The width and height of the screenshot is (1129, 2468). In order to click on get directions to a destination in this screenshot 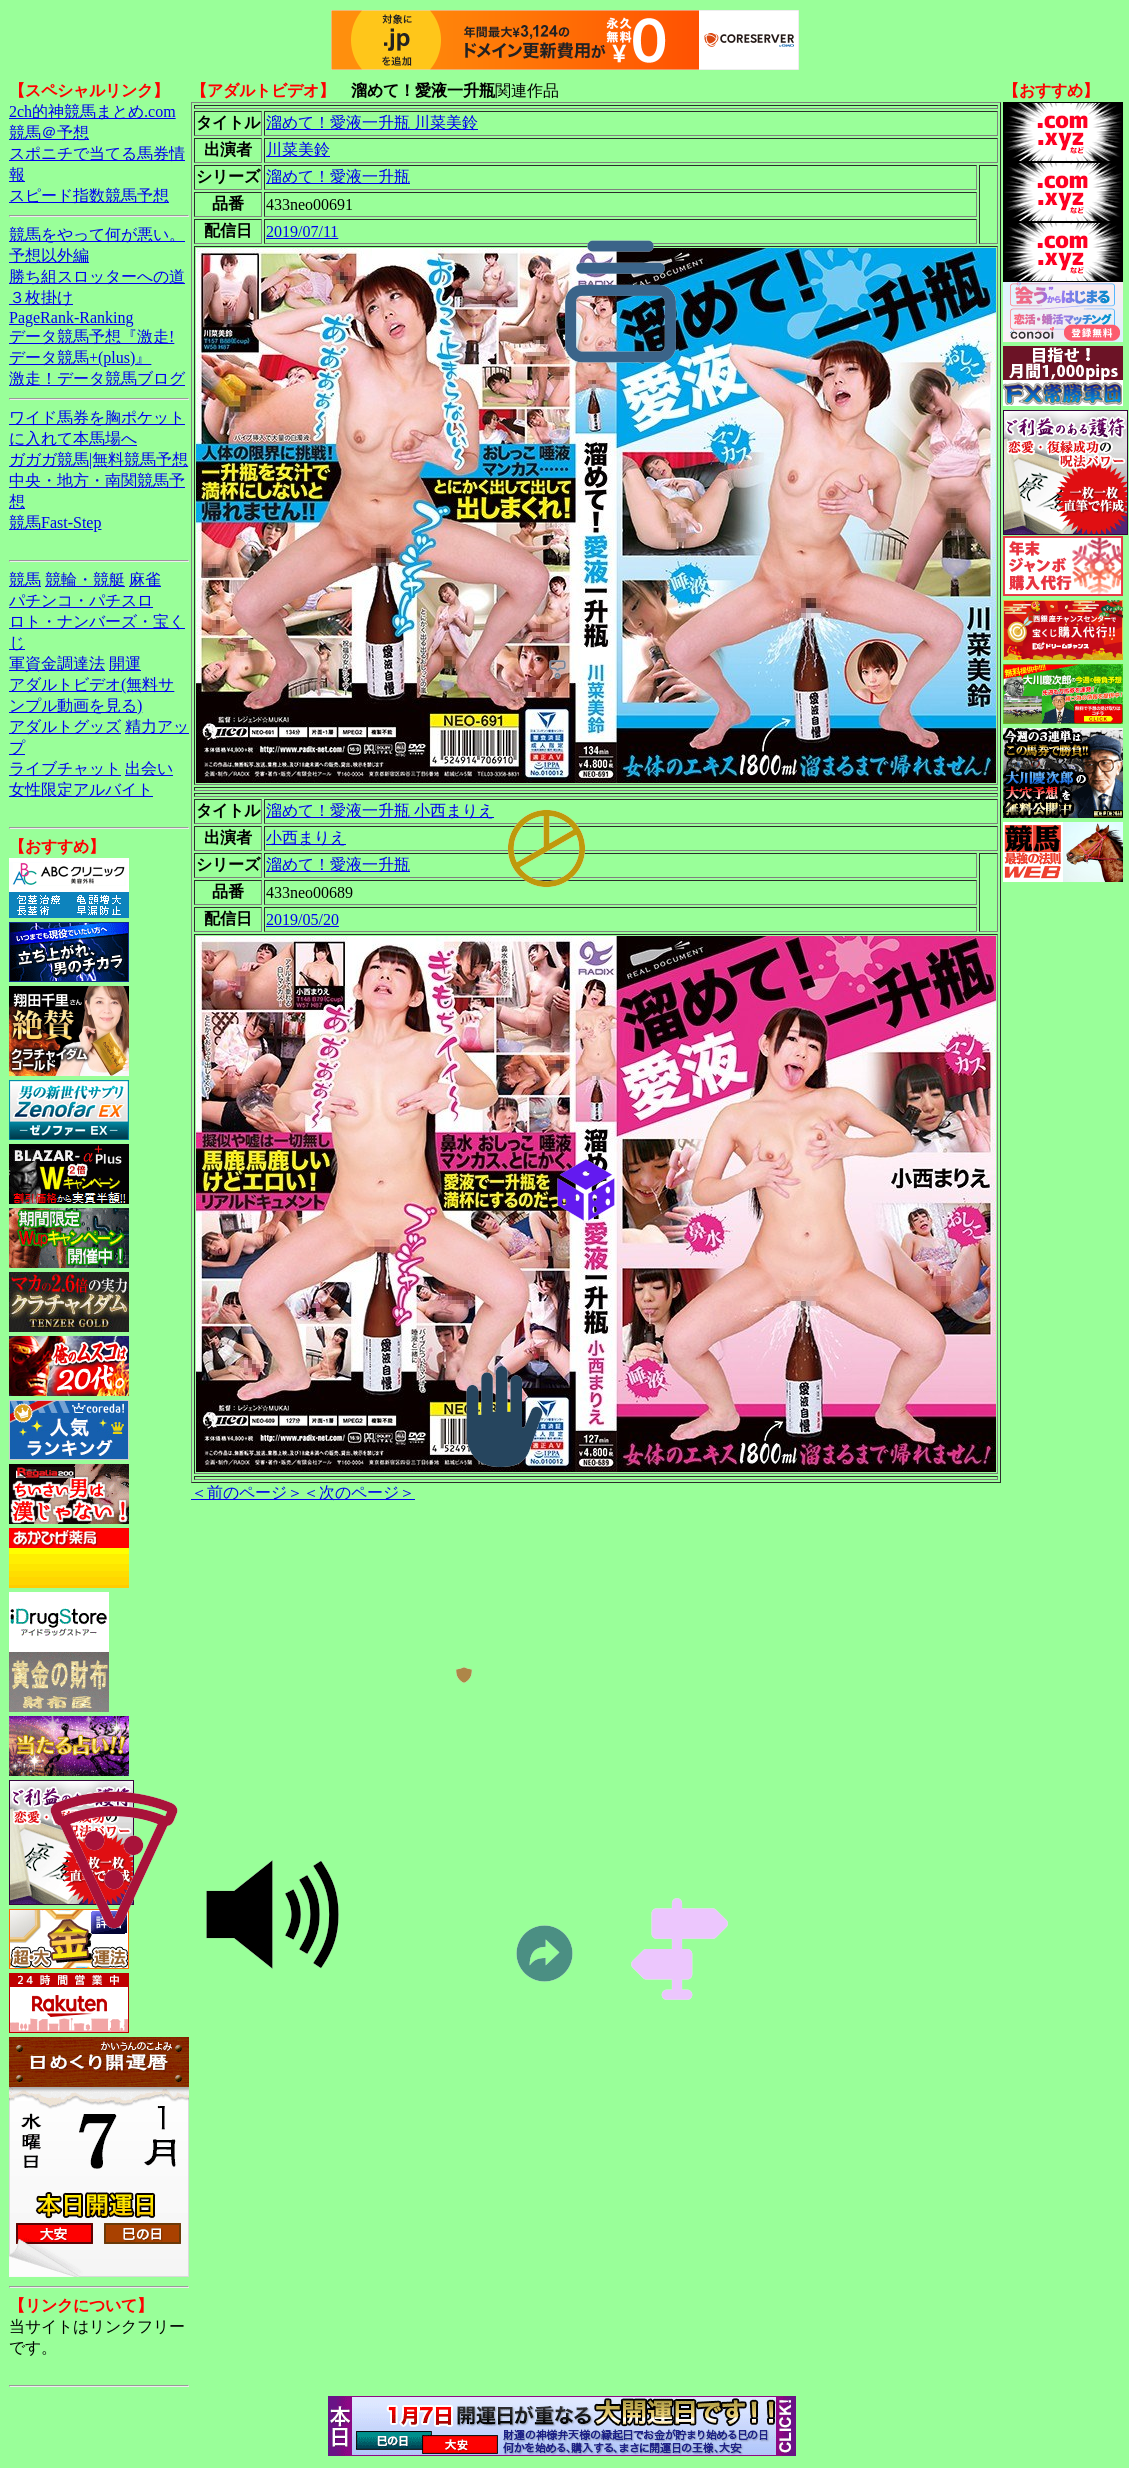, I will do `click(677, 1949)`.